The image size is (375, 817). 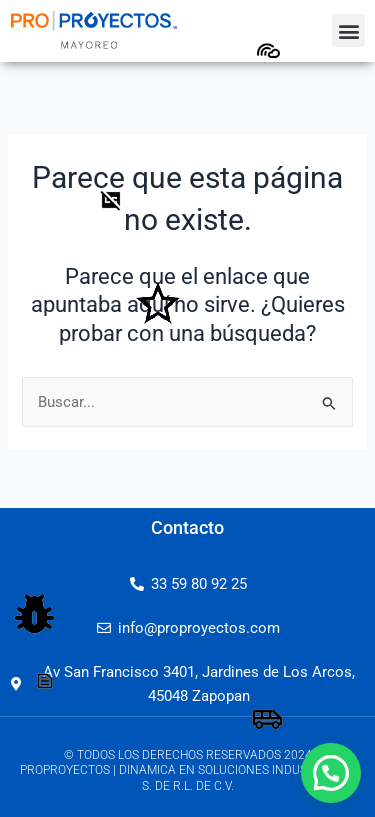 What do you see at coordinates (45, 681) in the screenshot?
I see `view text document or snippet` at bounding box center [45, 681].